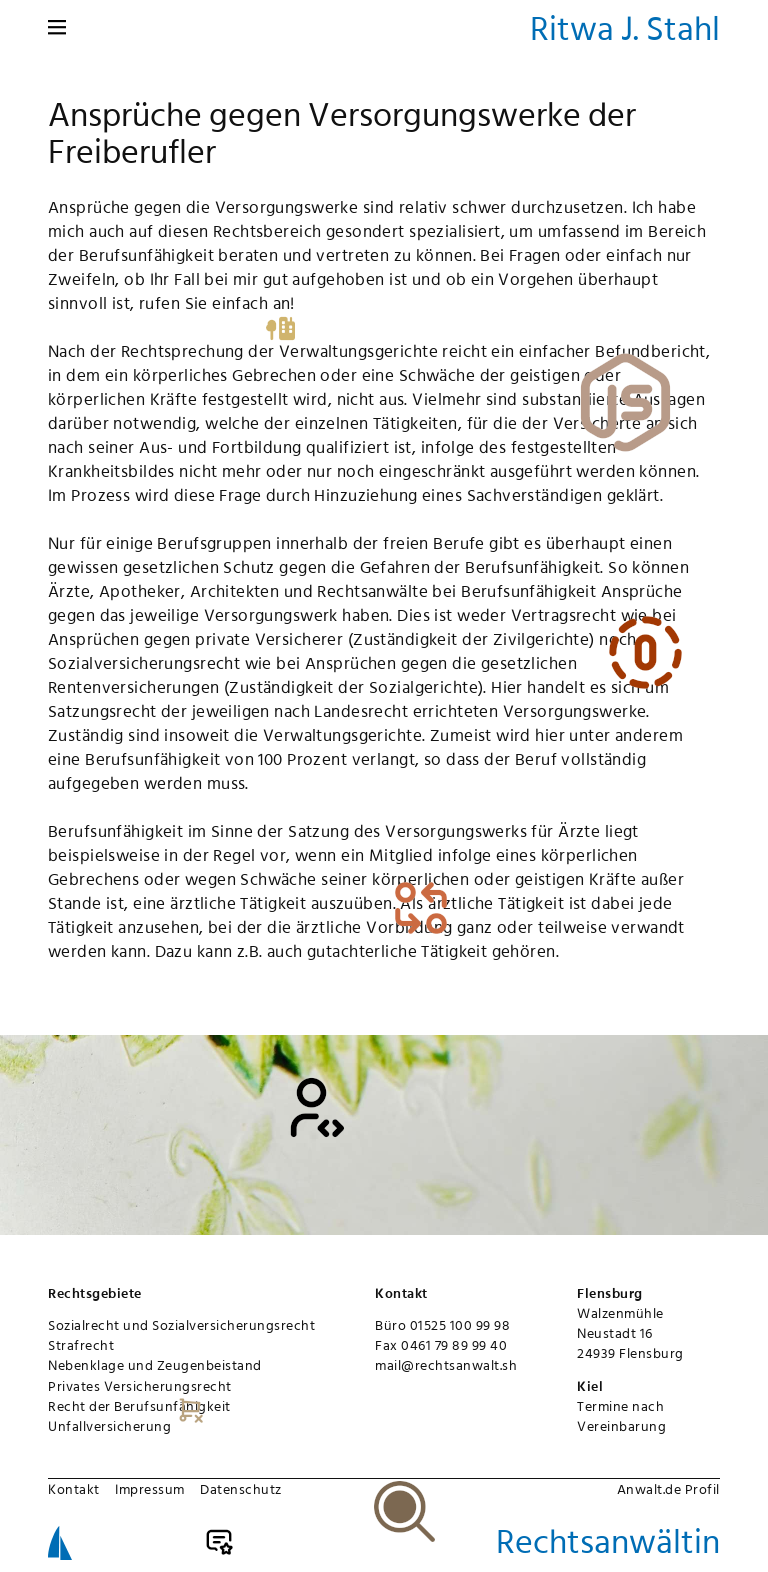  What do you see at coordinates (280, 328) in the screenshot?
I see `view urban green spaces or parks` at bounding box center [280, 328].